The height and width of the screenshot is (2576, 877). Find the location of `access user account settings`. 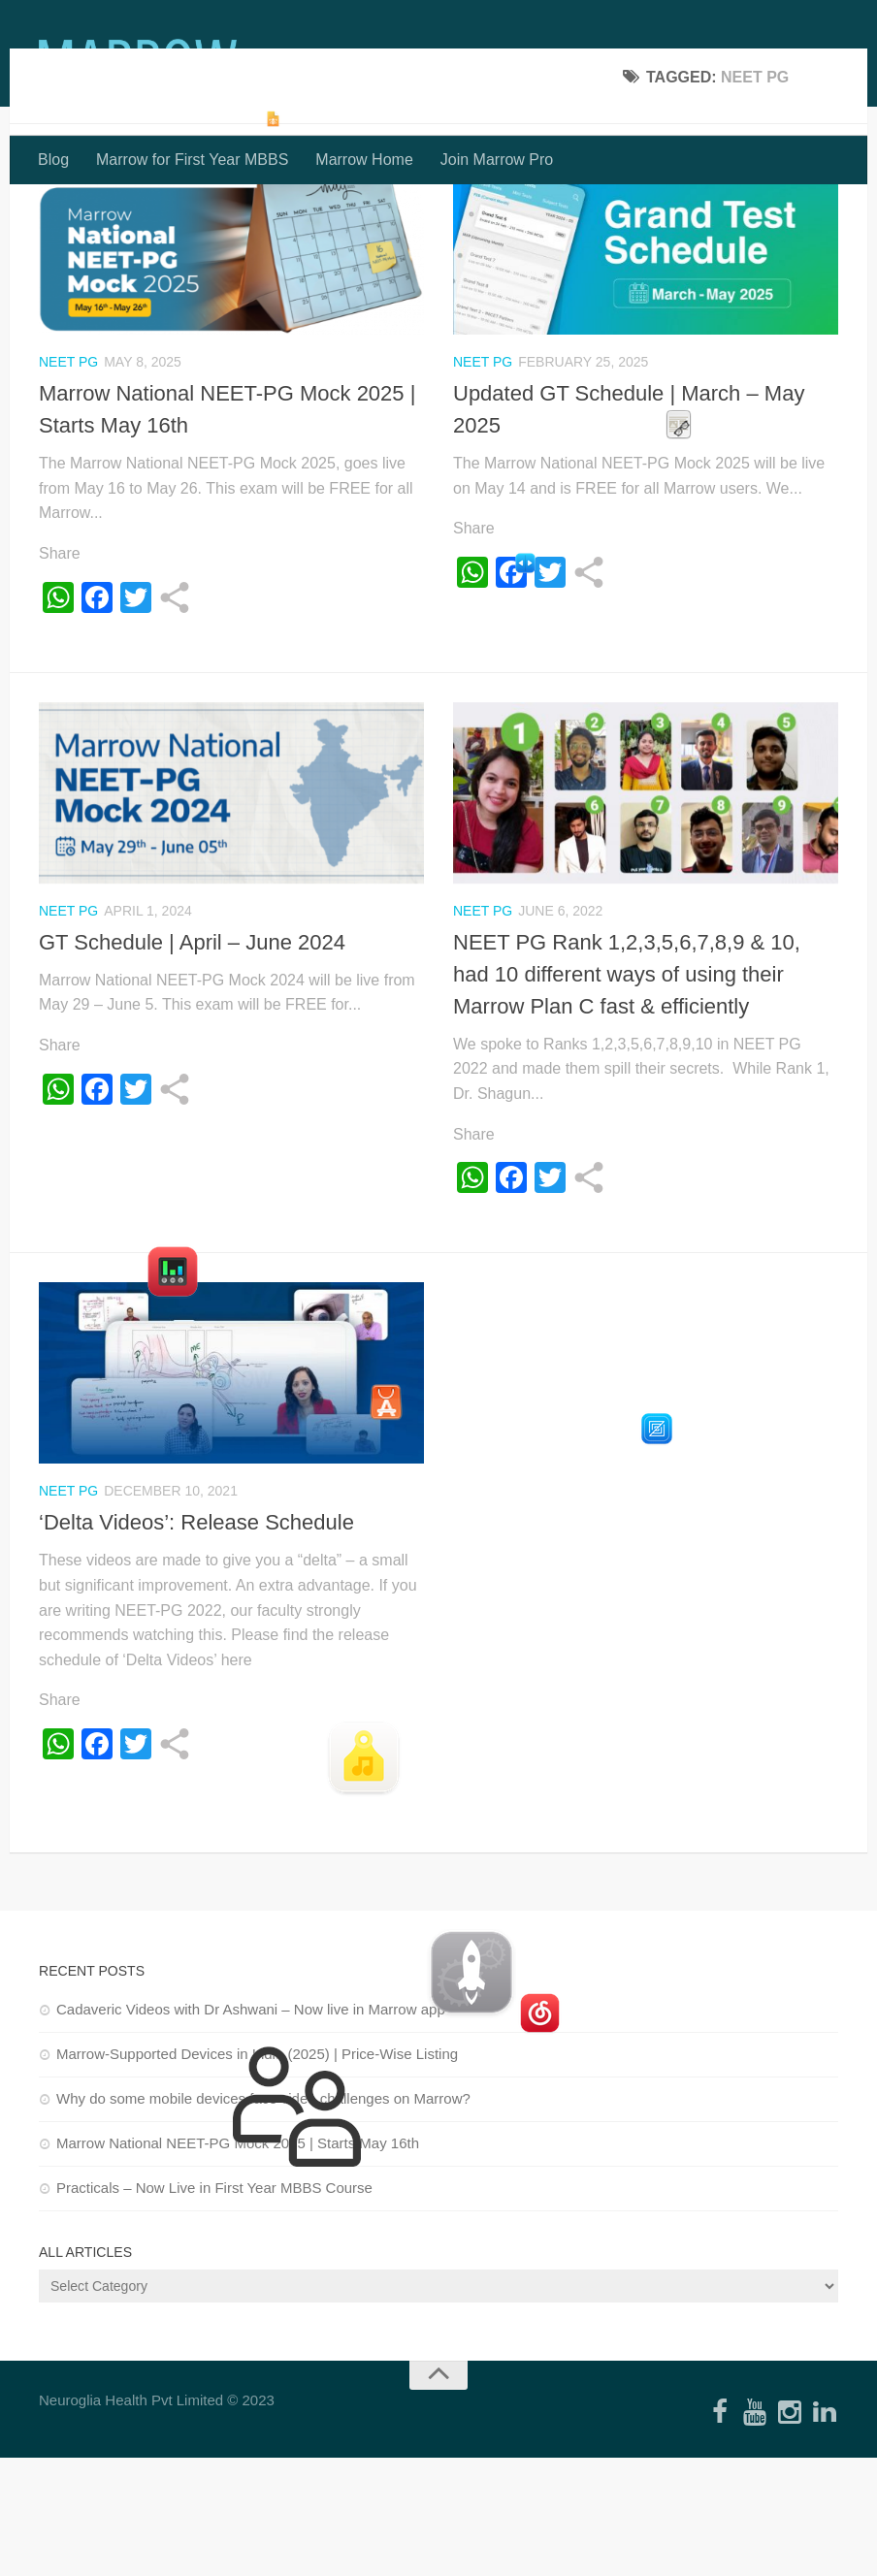

access user account settings is located at coordinates (297, 2103).